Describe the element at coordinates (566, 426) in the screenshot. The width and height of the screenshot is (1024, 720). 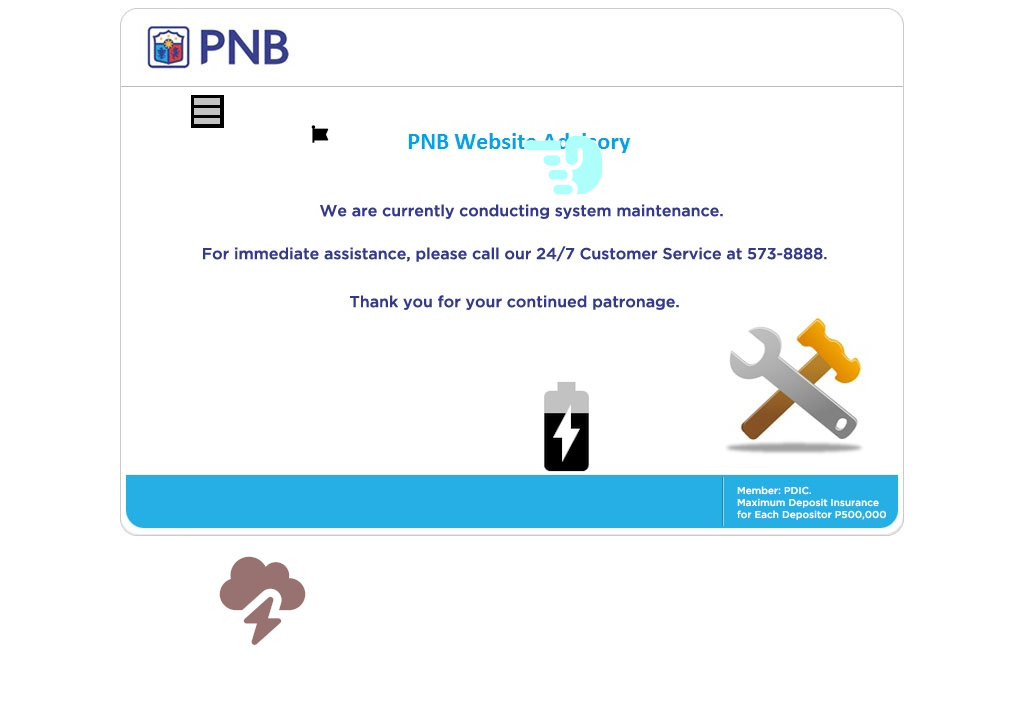
I see `battery charging at 80%` at that location.